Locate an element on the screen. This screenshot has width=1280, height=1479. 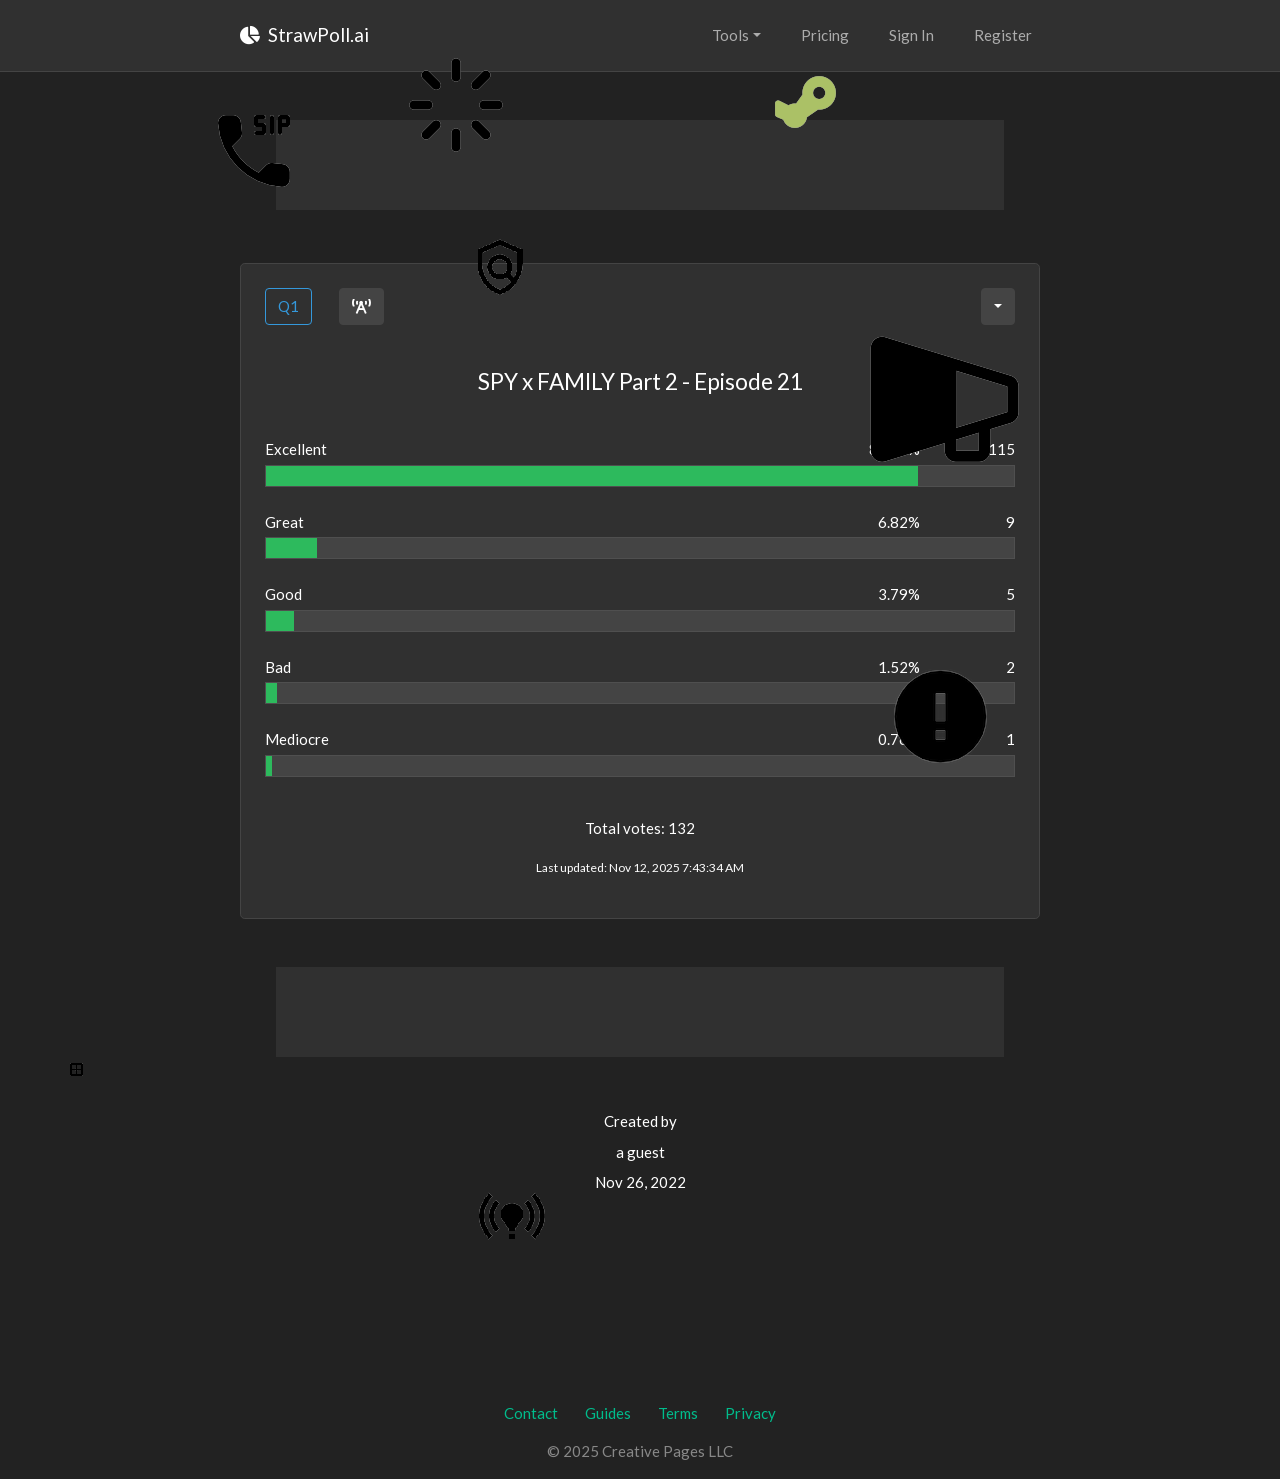
apply borders to all cells in a table or grid is located at coordinates (76, 1069).